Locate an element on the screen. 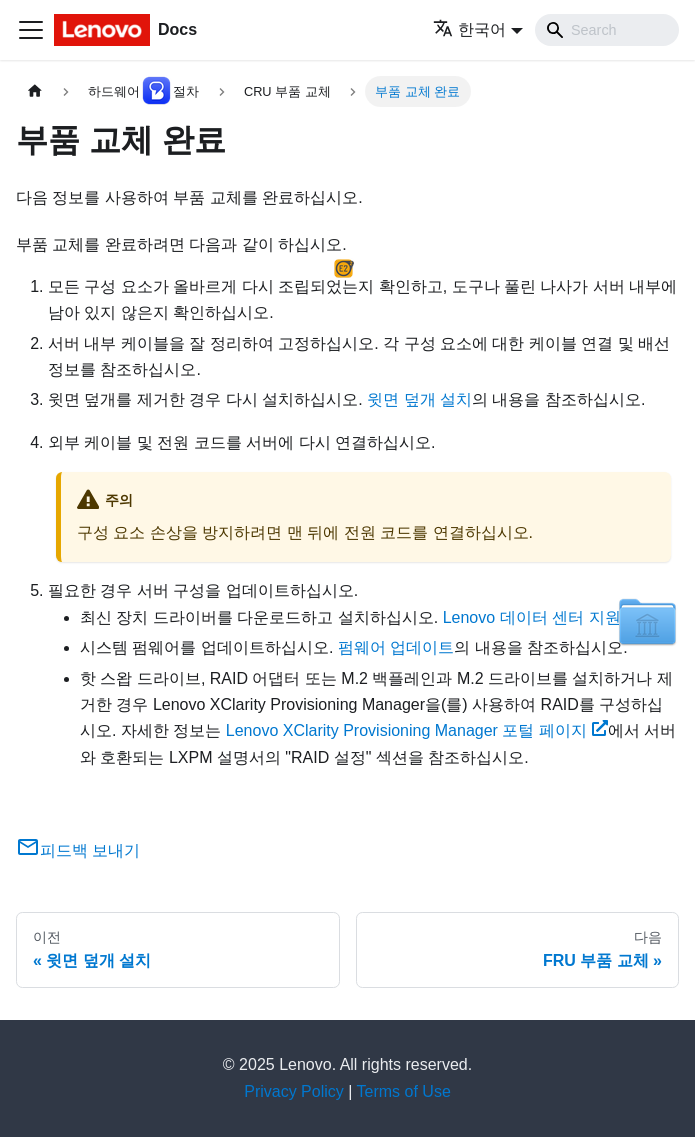  open the system library folder is located at coordinates (647, 621).